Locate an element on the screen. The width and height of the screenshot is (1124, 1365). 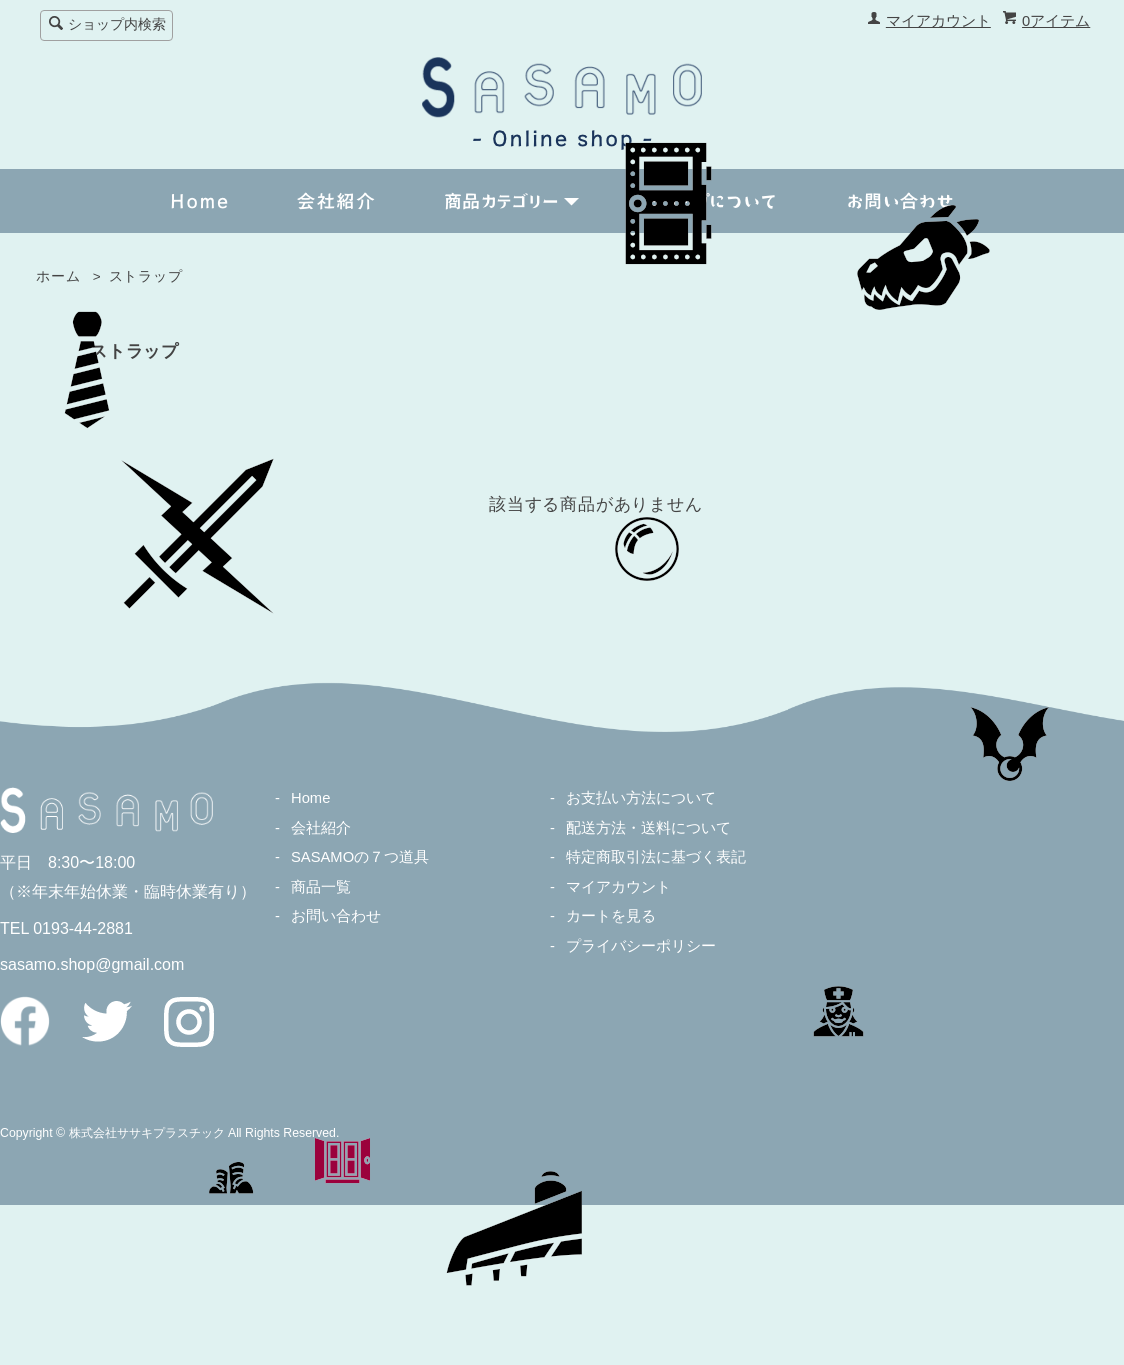
bat-themed game faction or guild emblem is located at coordinates (1009, 744).